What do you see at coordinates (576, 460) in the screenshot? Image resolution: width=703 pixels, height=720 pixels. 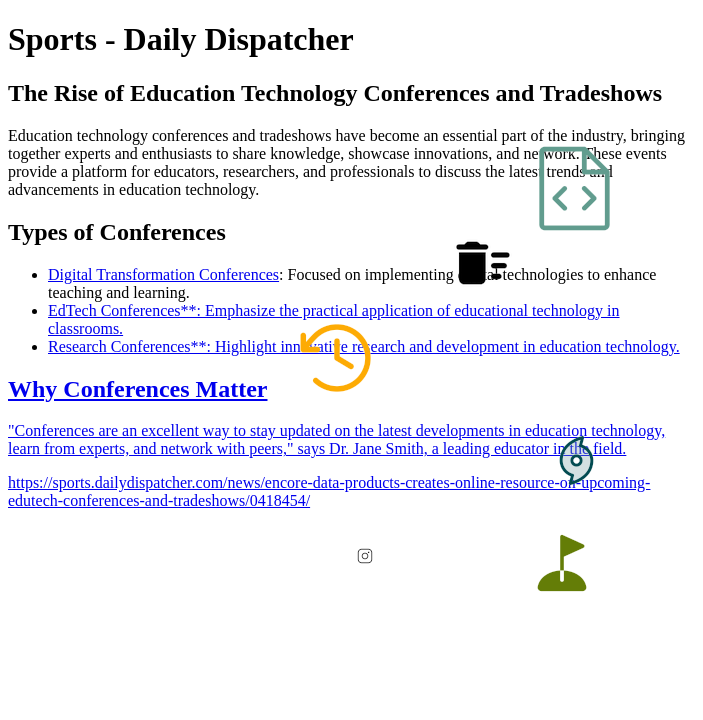 I see `indicates severe weather alert or hurricane warning` at bounding box center [576, 460].